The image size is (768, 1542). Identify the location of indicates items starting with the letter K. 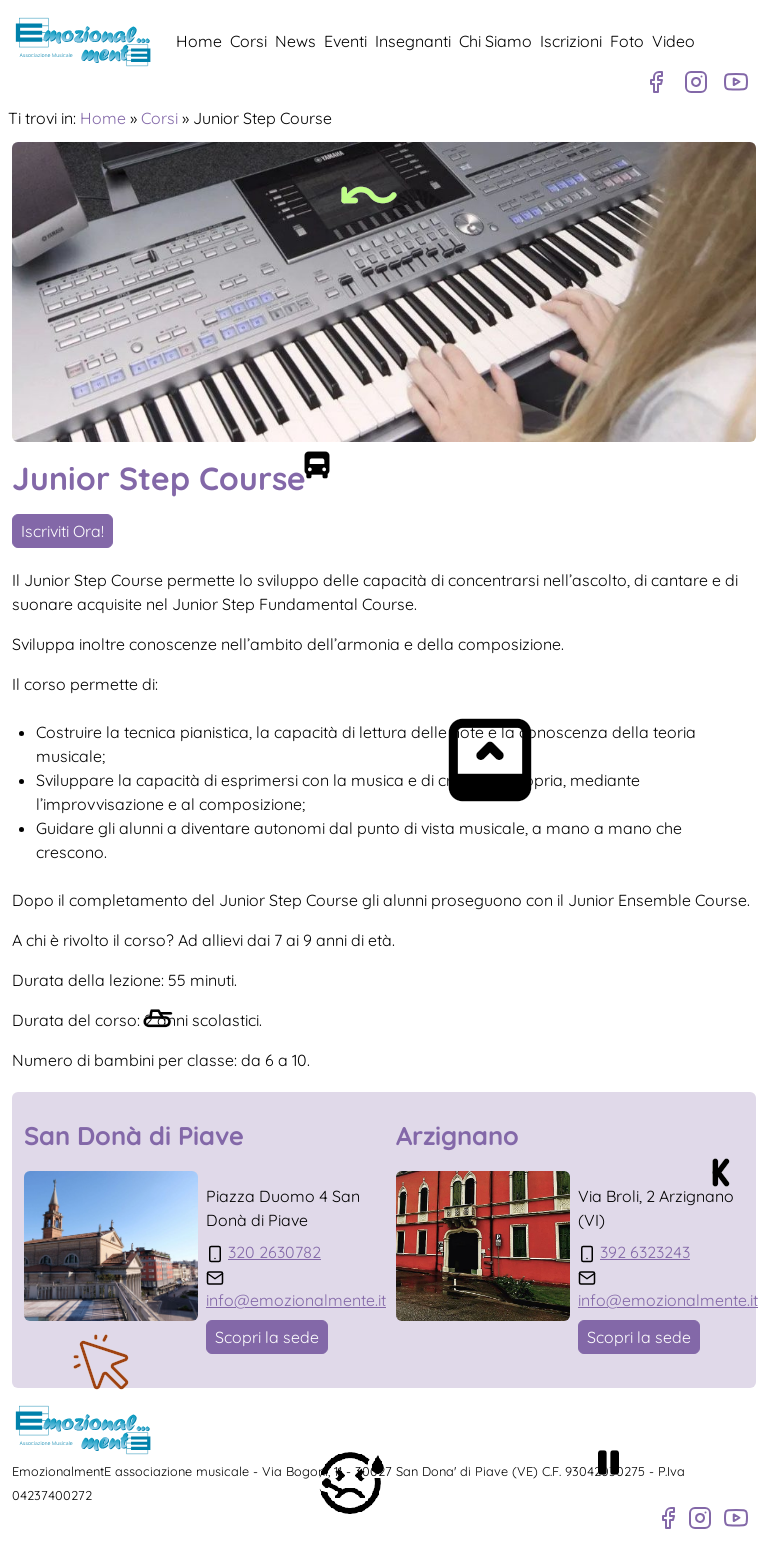
(719, 1172).